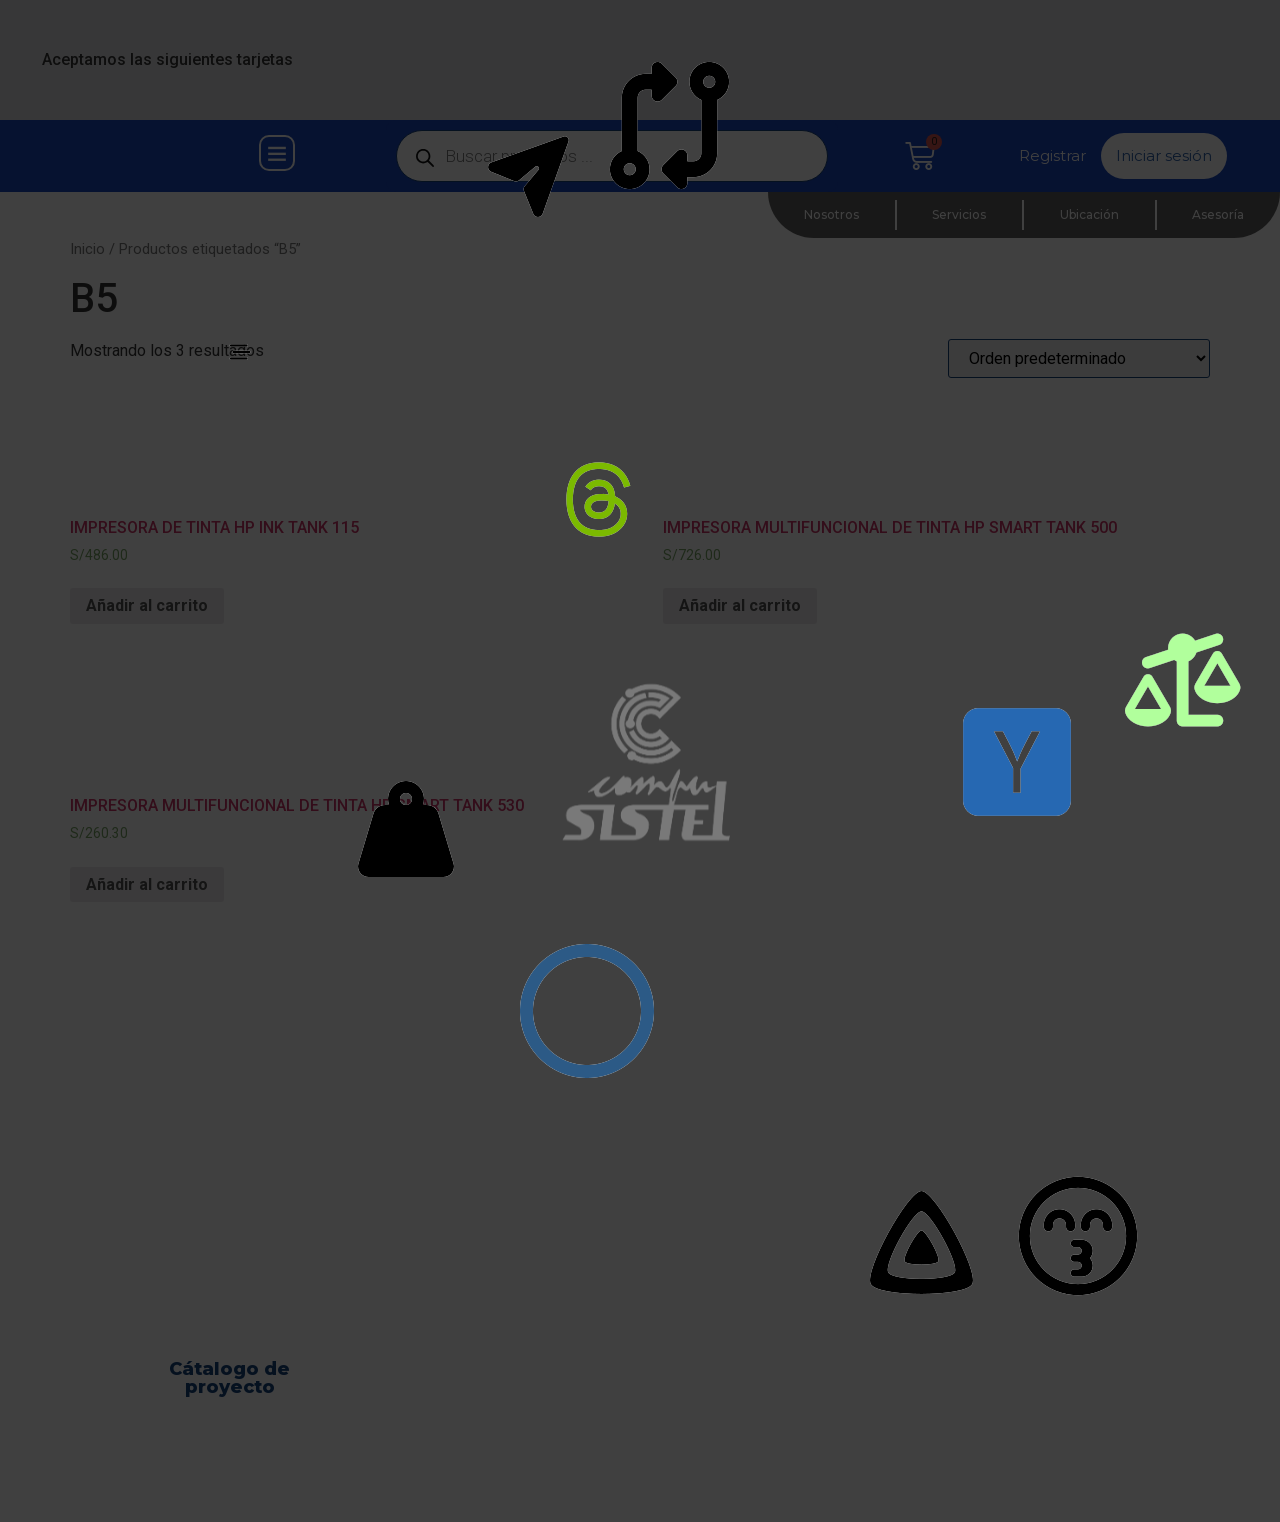  I want to click on open hacker news, so click(1017, 762).